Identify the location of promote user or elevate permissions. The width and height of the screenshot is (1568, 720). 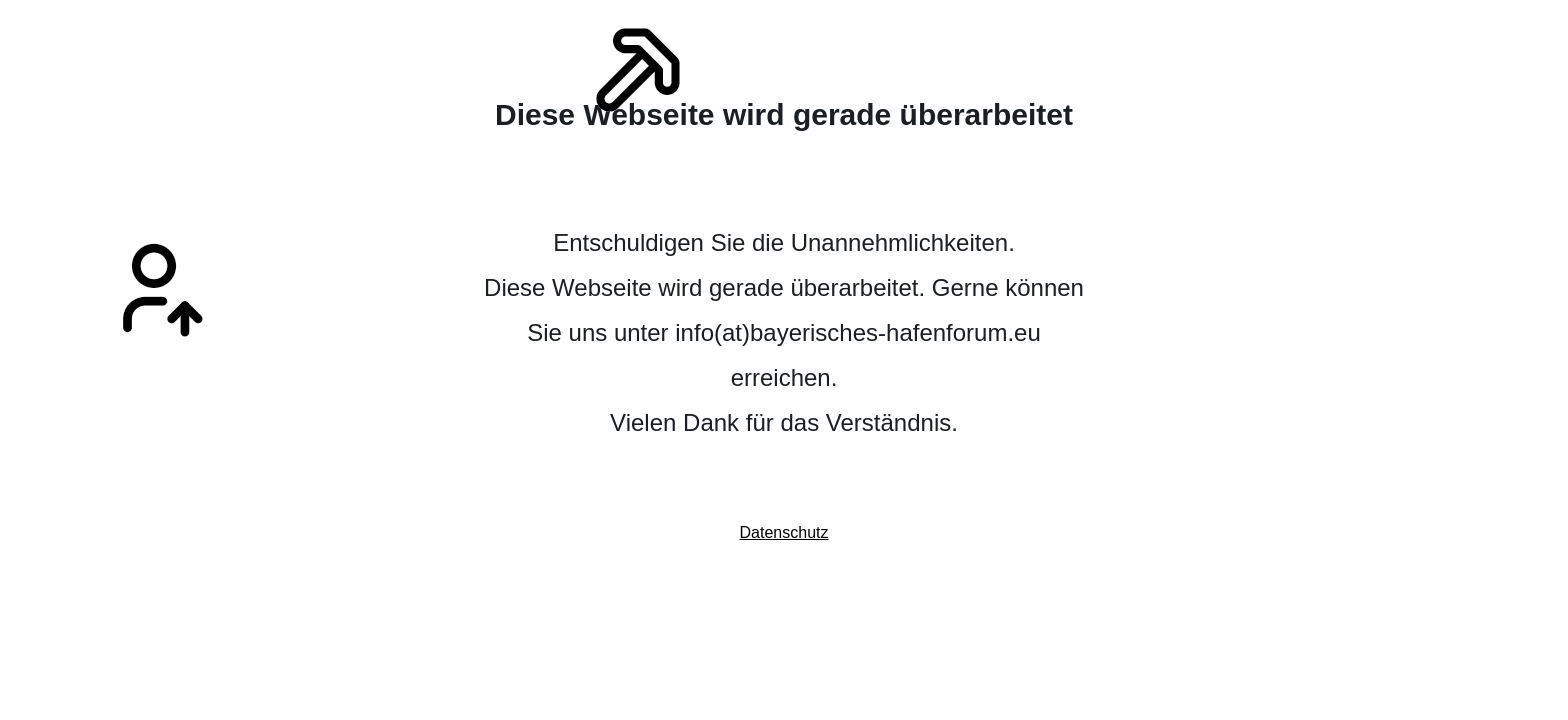
(154, 288).